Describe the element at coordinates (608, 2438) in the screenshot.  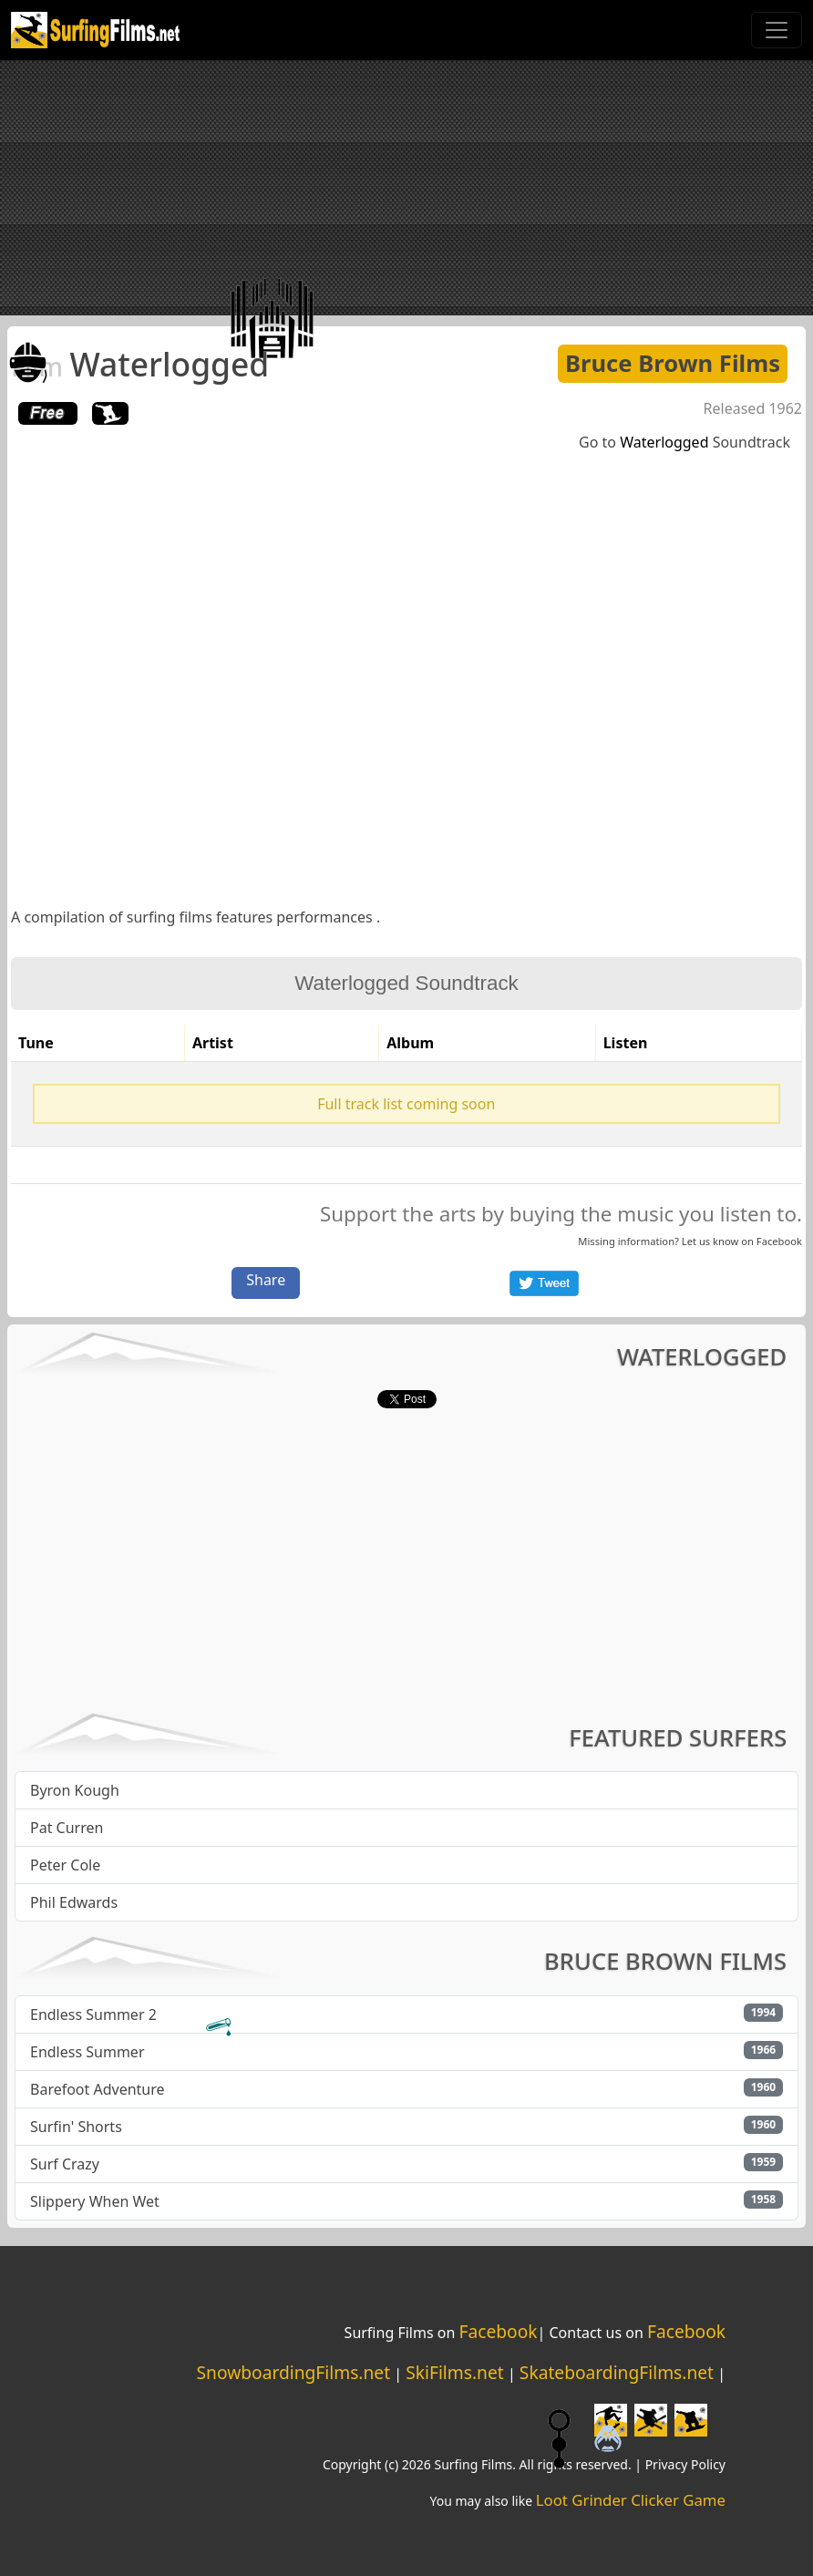
I see `indicates a swallow or consume ability in gameplay` at that location.